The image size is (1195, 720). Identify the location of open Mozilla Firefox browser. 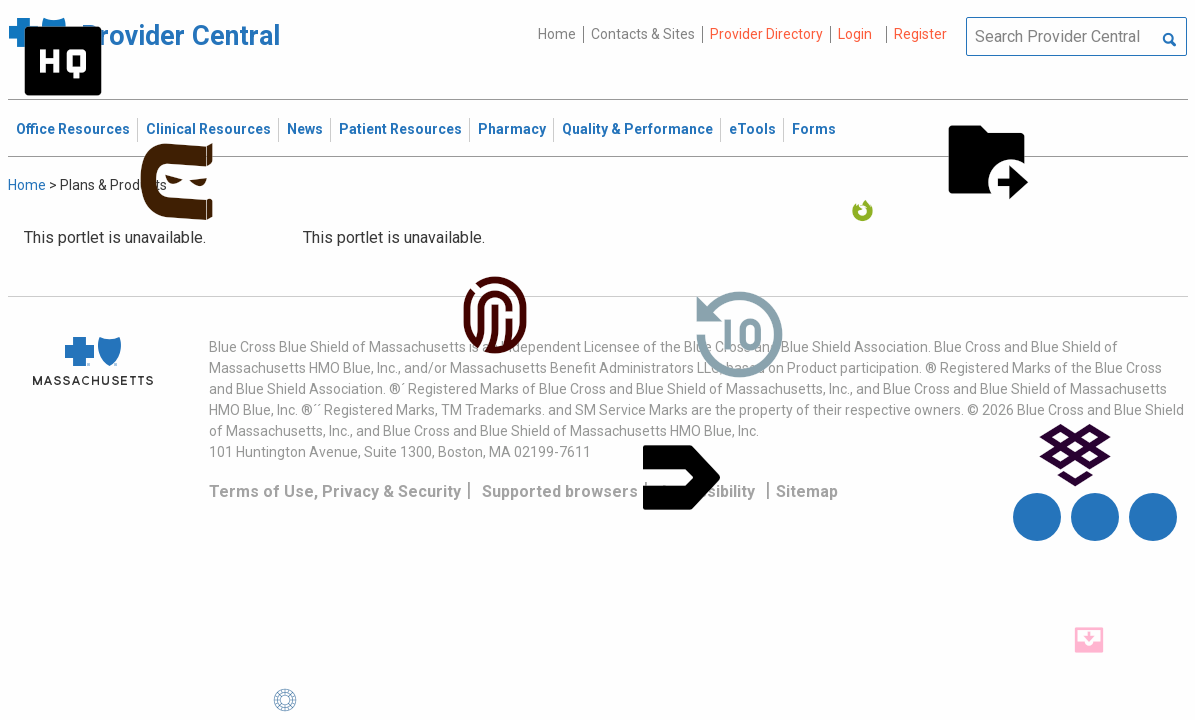
(862, 210).